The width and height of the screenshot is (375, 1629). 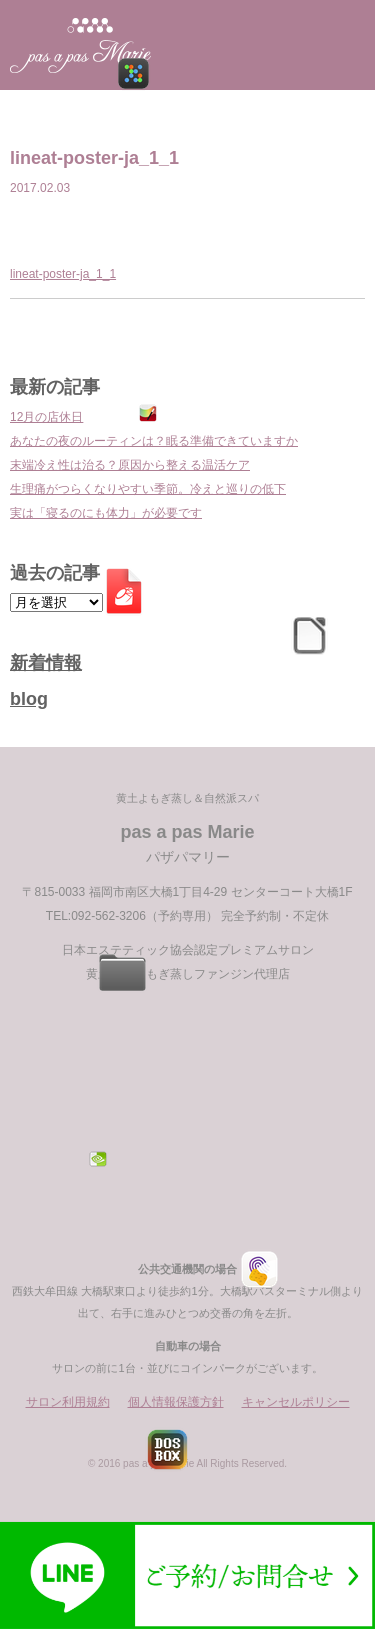 What do you see at coordinates (124, 592) in the screenshot?
I see `a ruby programming language file` at bounding box center [124, 592].